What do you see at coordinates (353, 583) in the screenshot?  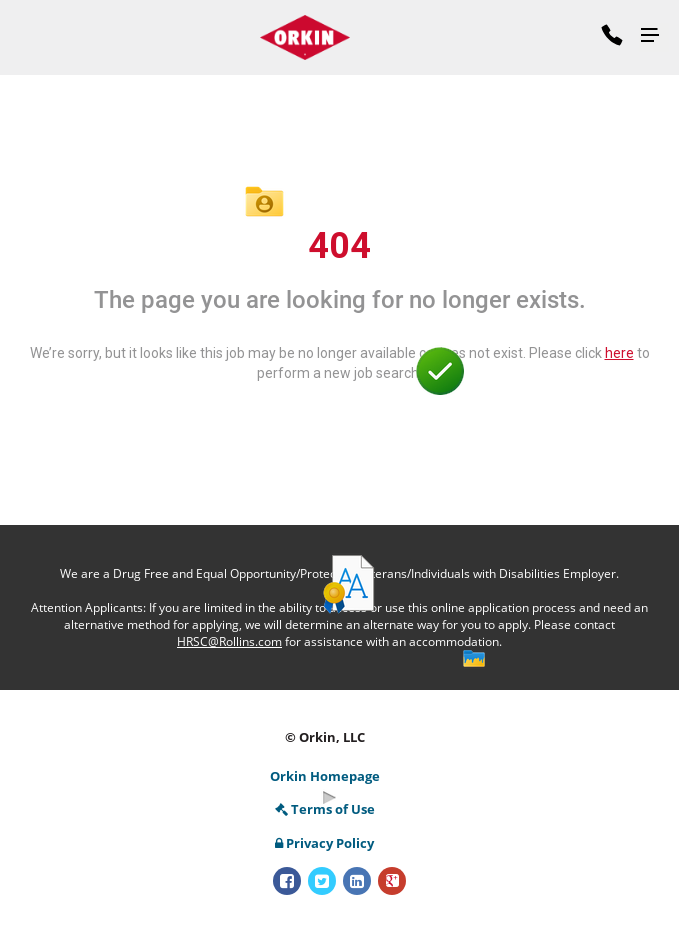 I see `a certified or premium font file` at bounding box center [353, 583].